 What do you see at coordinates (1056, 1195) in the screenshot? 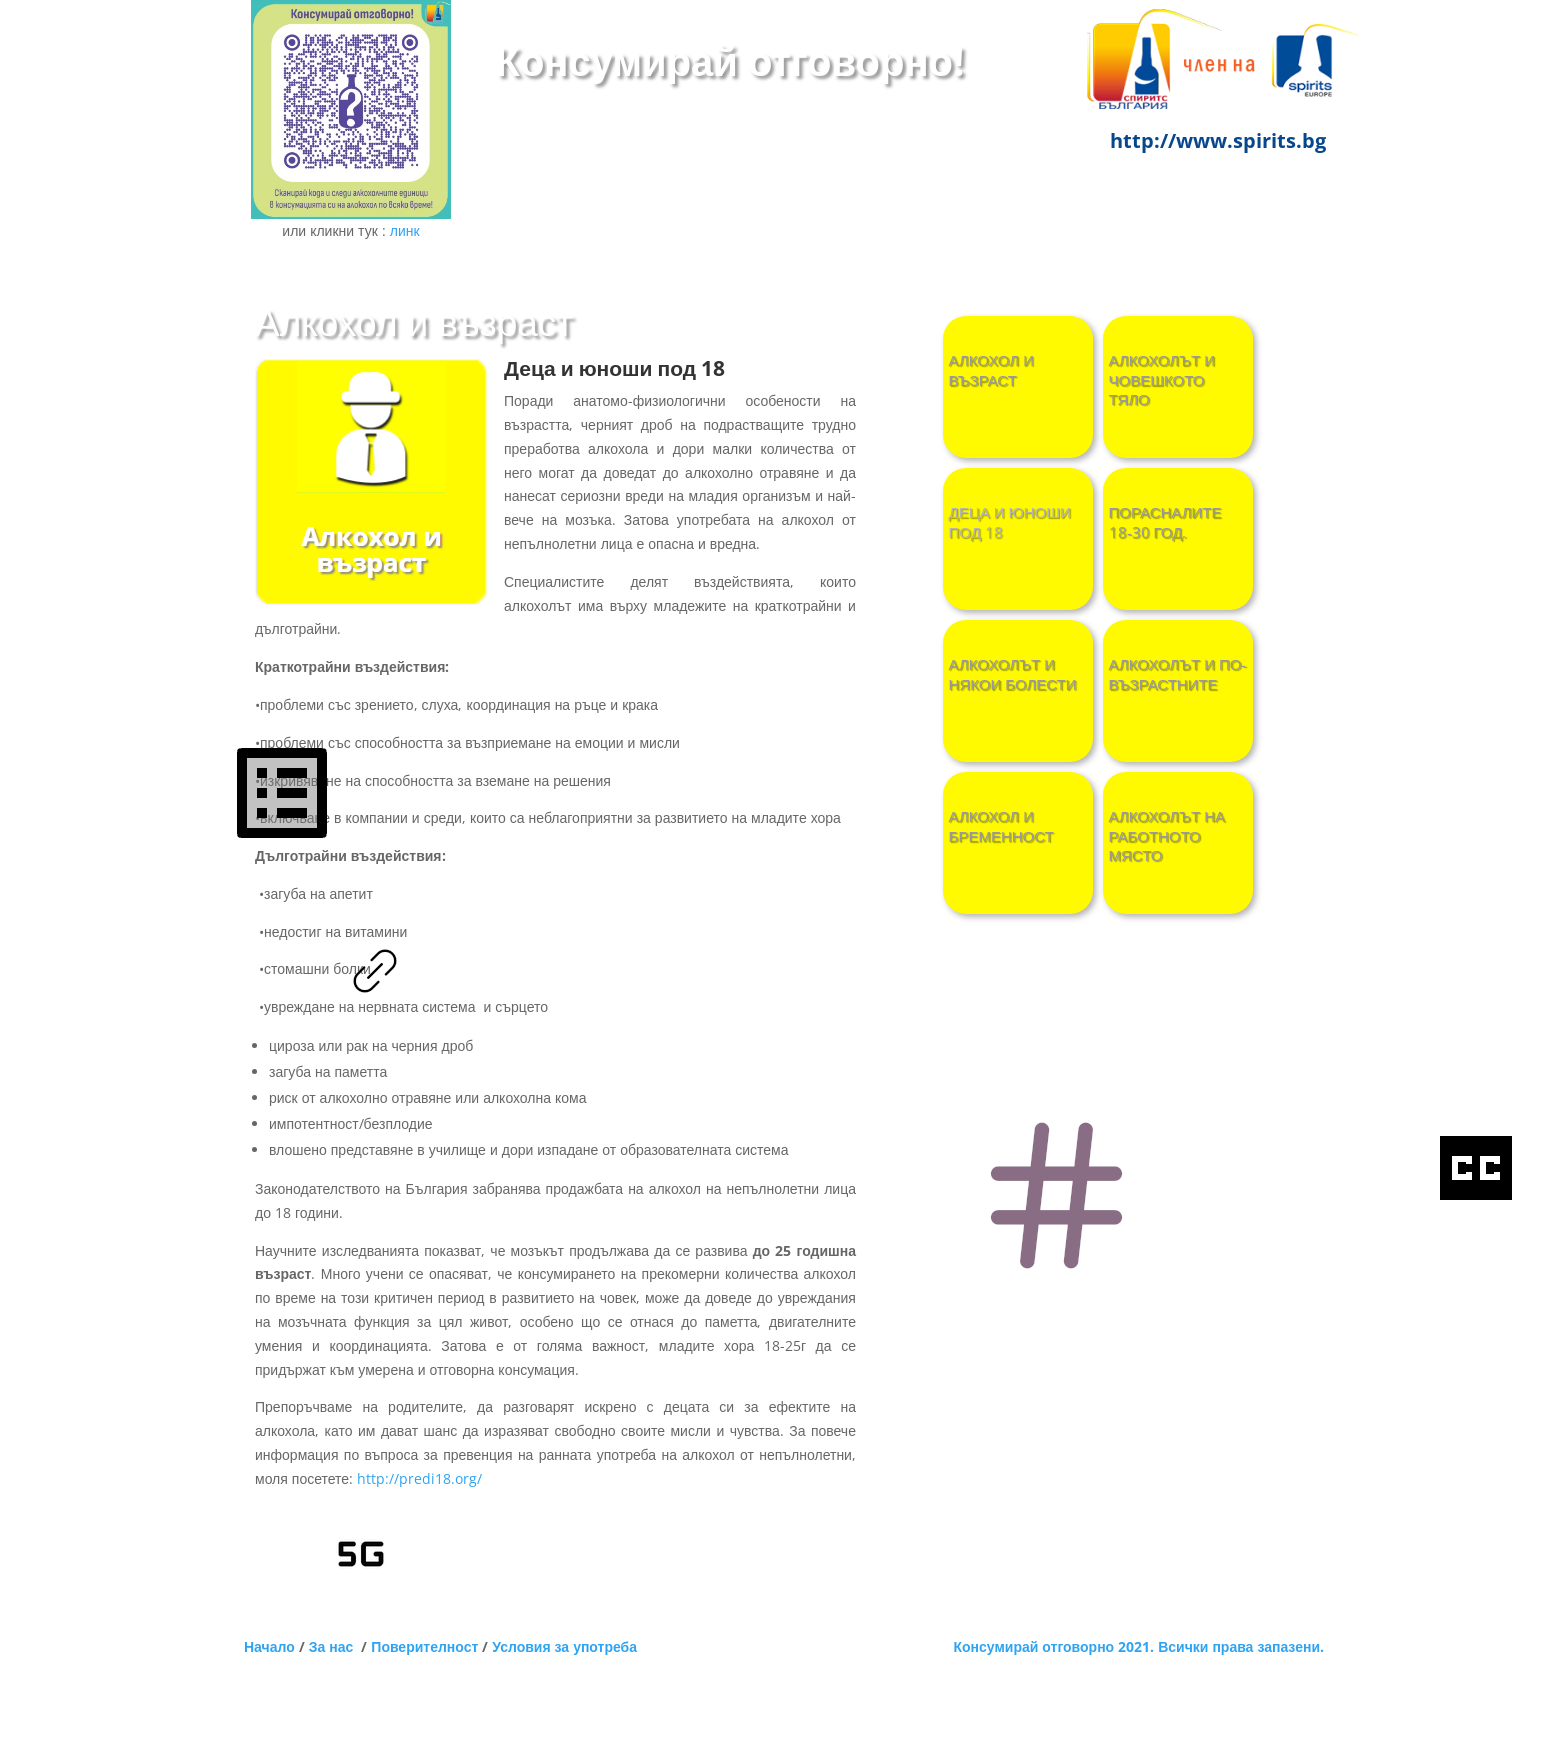
I see `add or search for hashtags` at bounding box center [1056, 1195].